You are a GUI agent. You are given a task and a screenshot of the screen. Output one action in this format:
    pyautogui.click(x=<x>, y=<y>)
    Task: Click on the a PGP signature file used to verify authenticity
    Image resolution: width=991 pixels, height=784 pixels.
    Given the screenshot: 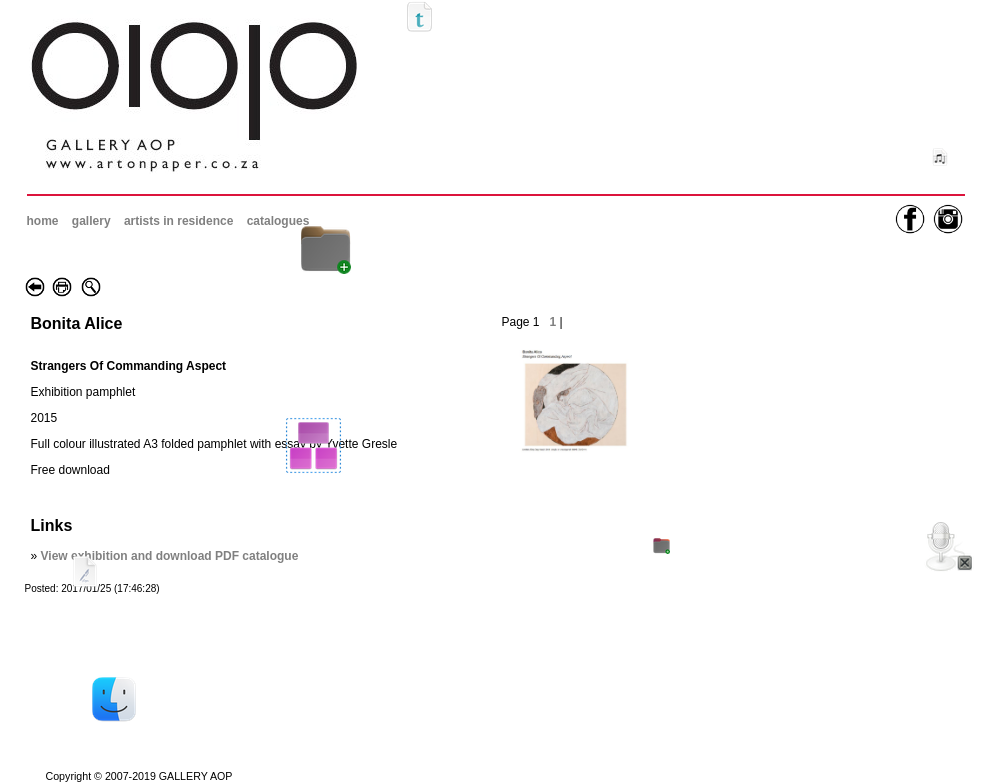 What is the action you would take?
    pyautogui.click(x=85, y=572)
    